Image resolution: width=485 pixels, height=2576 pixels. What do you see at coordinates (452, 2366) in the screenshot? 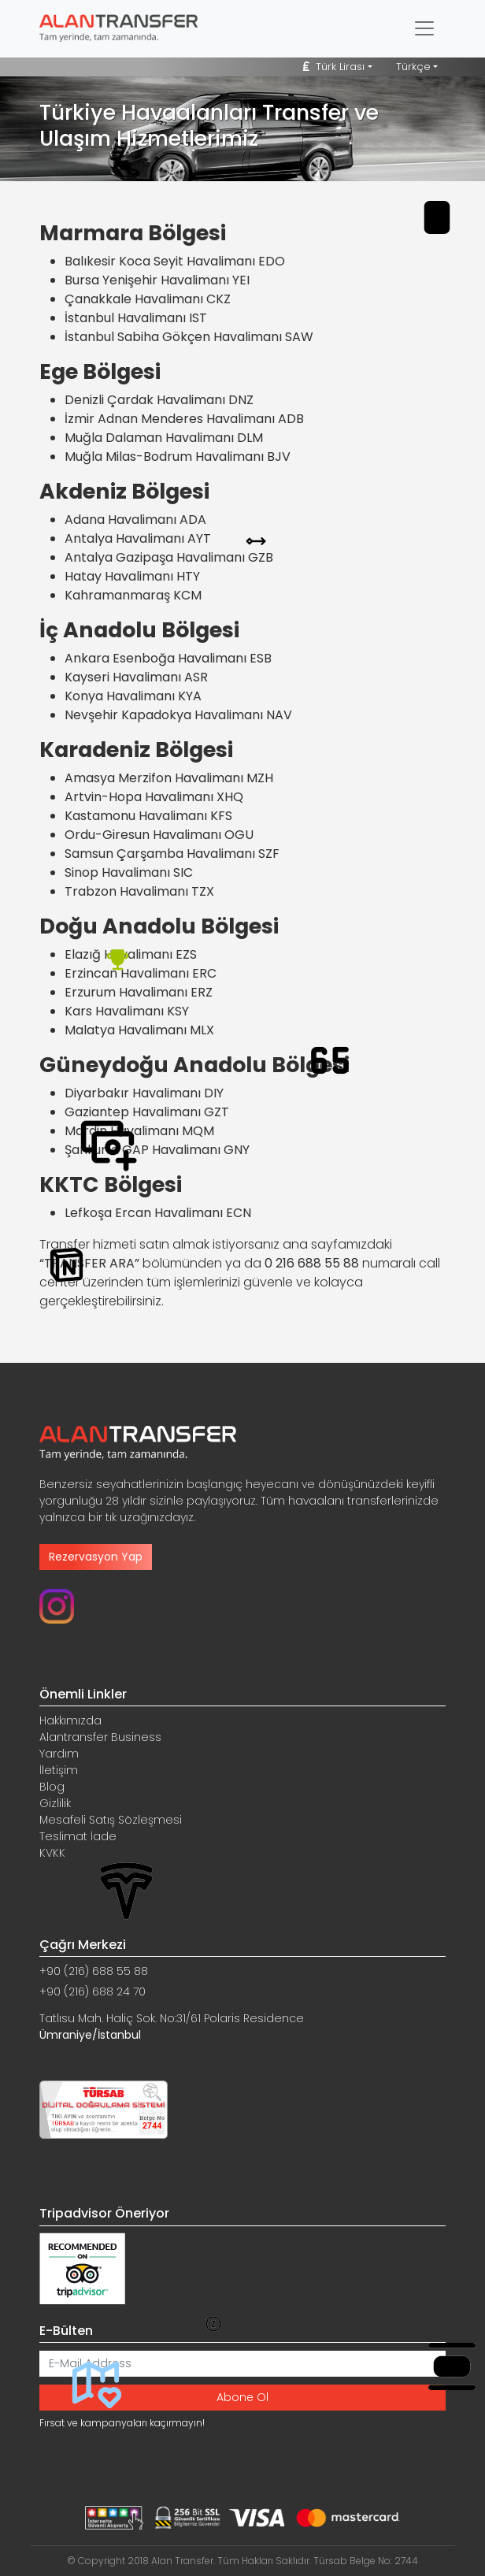
I see `distribute layers horizontally with equal spacing` at bounding box center [452, 2366].